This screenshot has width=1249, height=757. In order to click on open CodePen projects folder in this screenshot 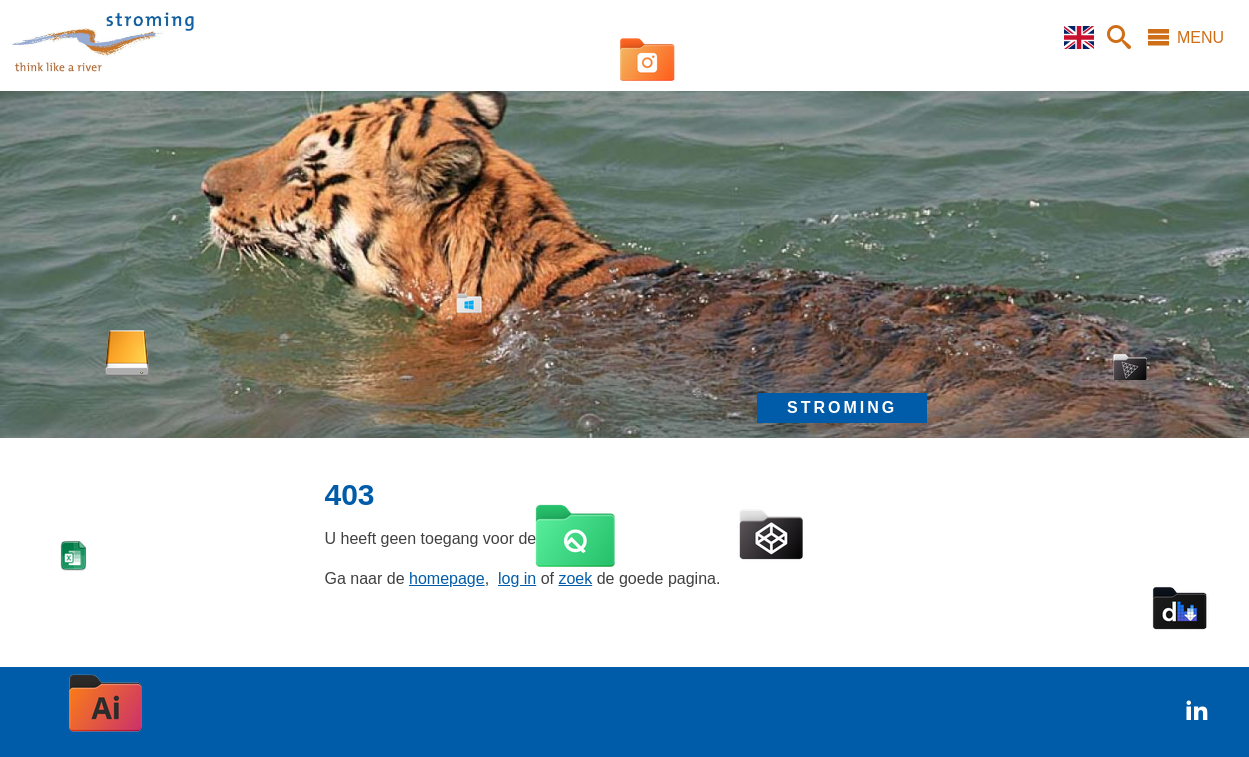, I will do `click(771, 536)`.